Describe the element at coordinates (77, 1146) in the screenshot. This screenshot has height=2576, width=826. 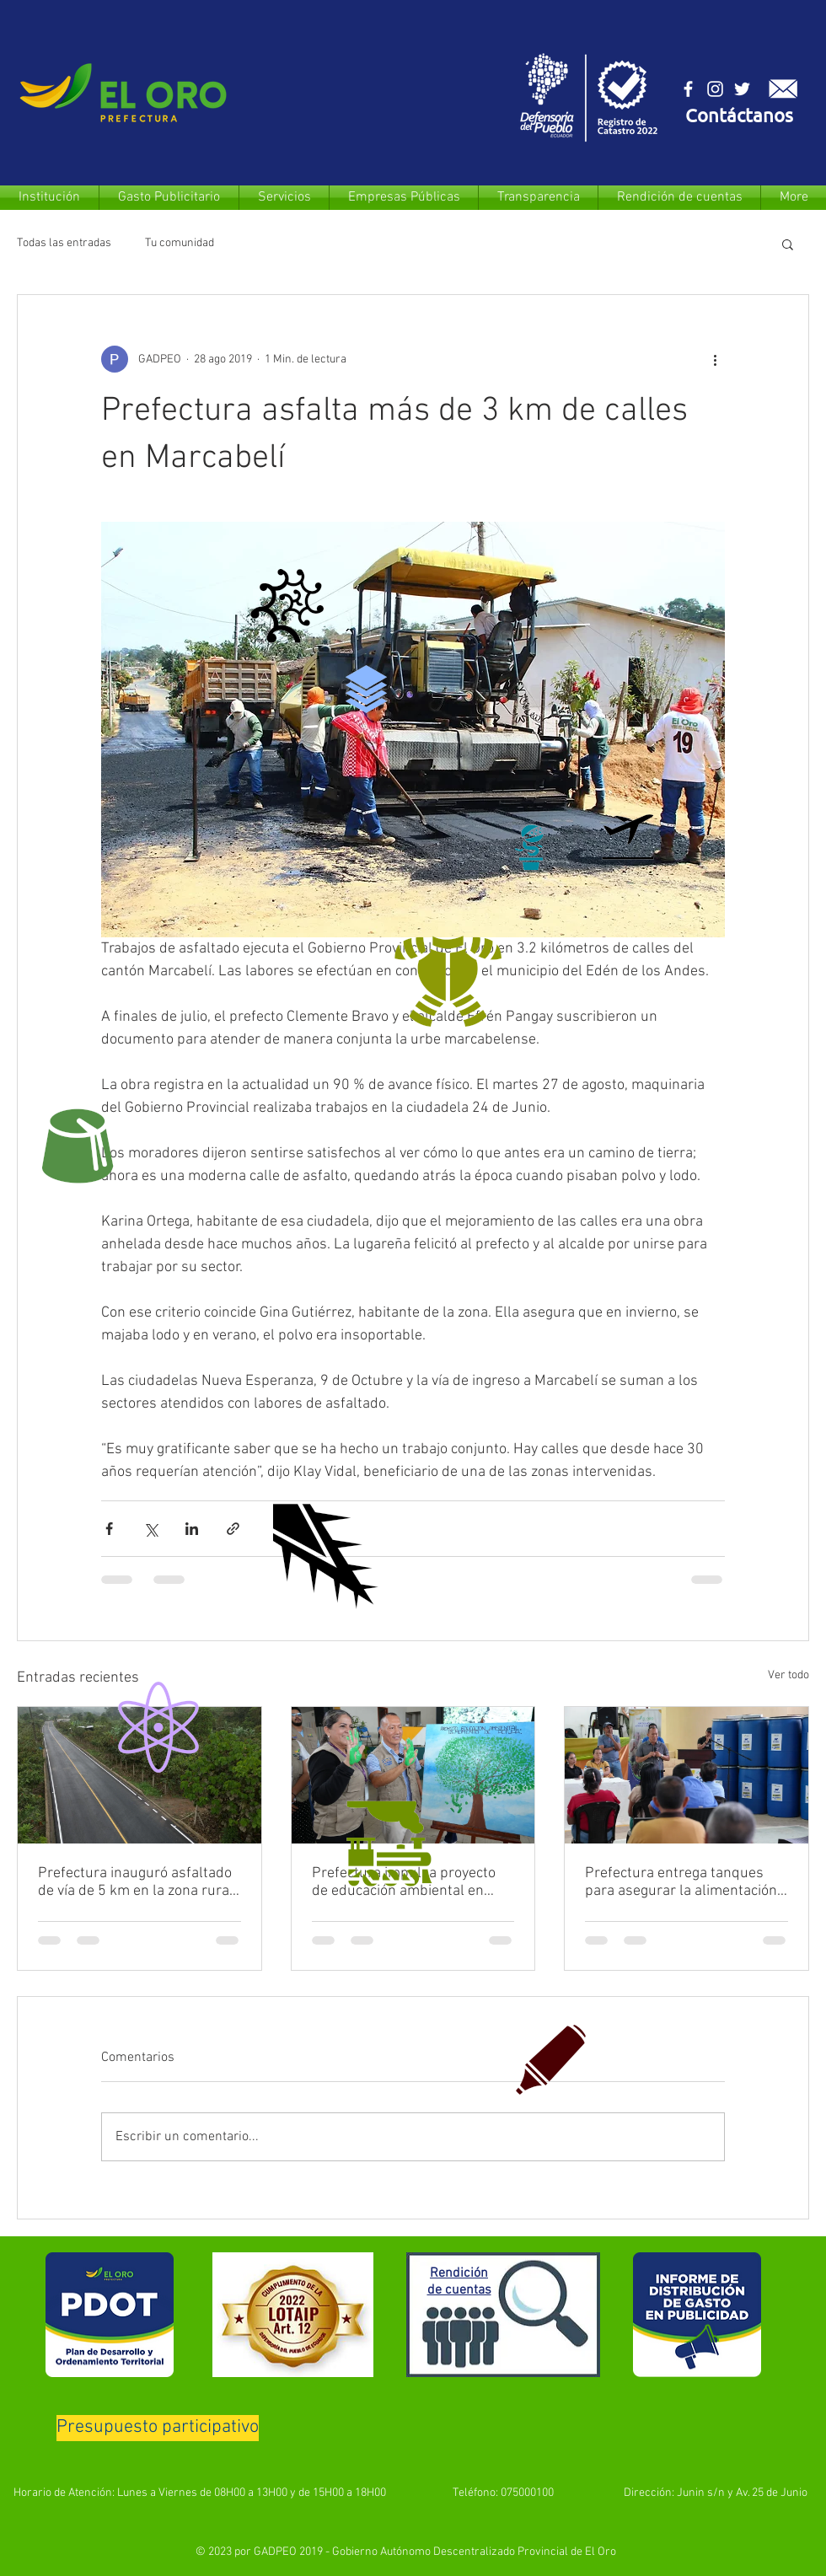
I see `select fez hat accessory for avatar` at that location.